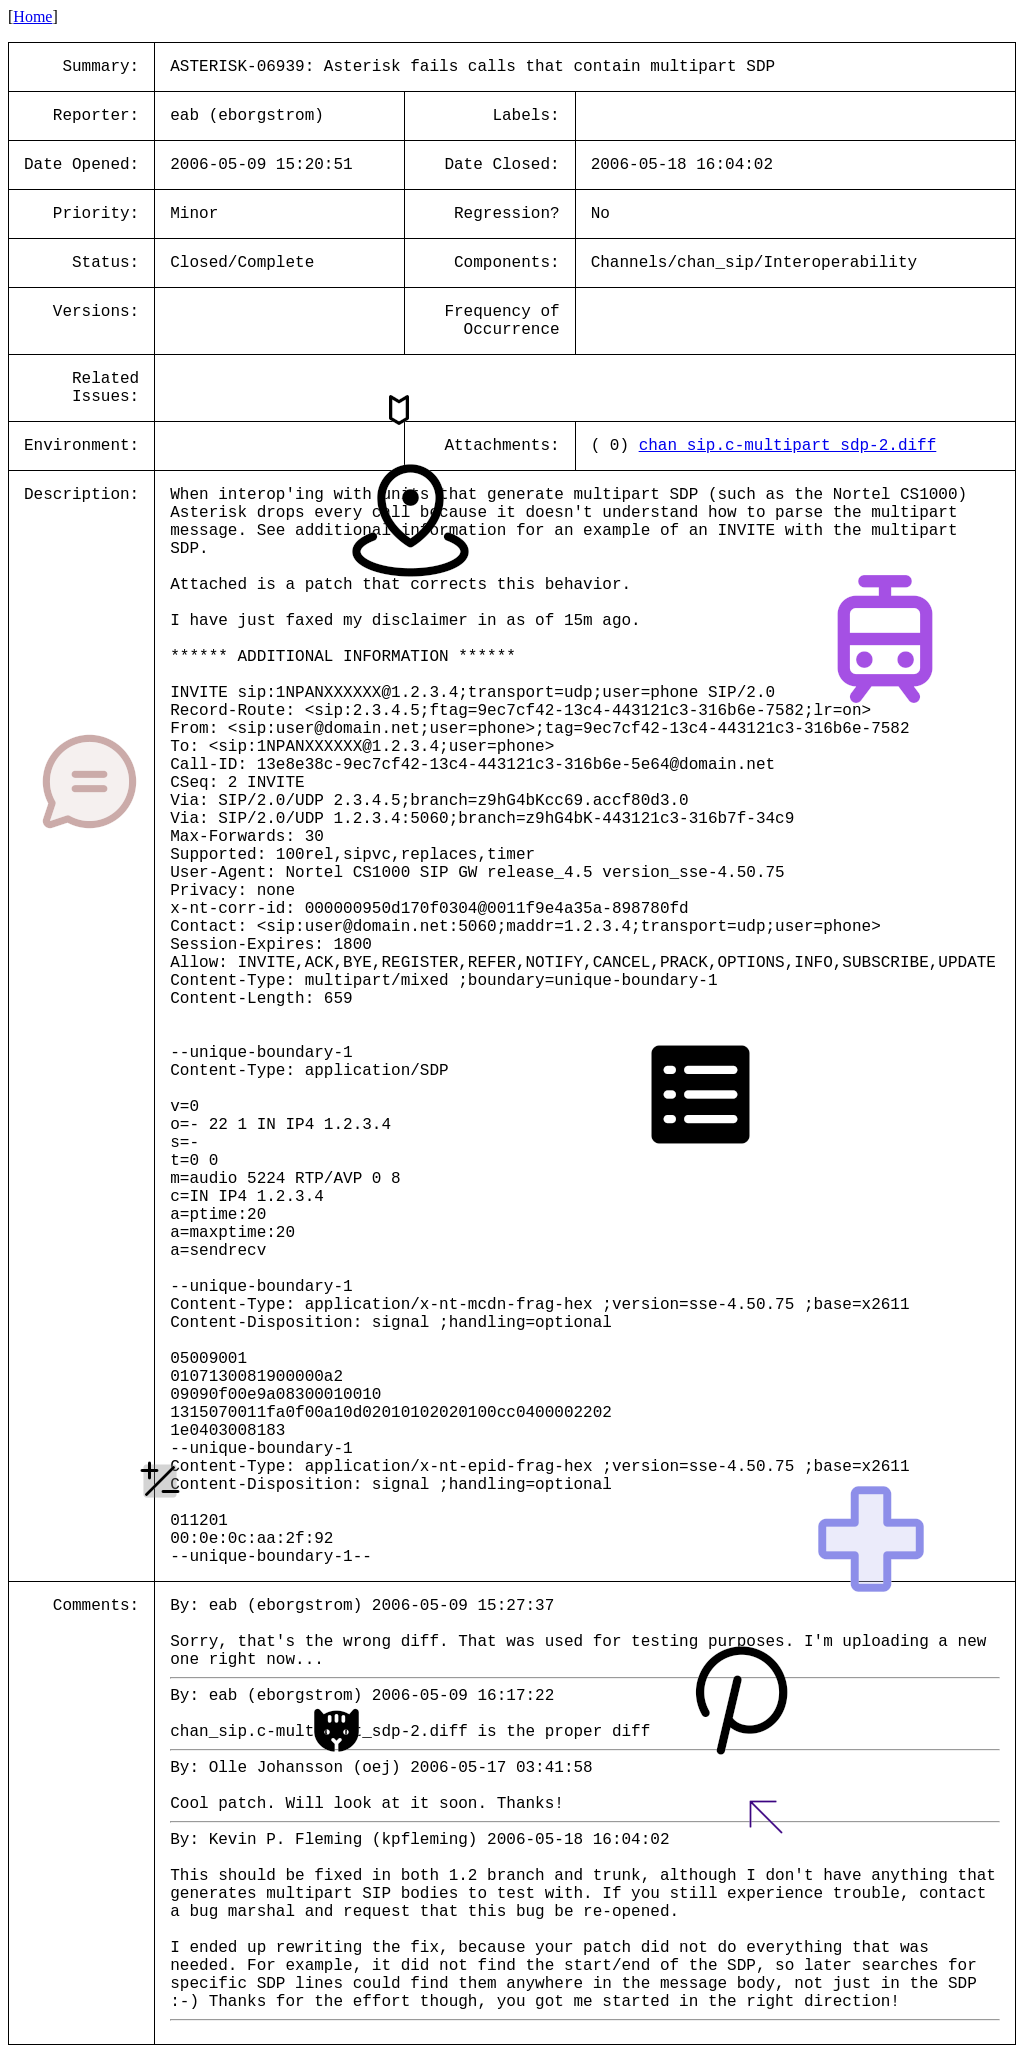 Image resolution: width=1024 pixels, height=2061 pixels. What do you see at coordinates (737, 1700) in the screenshot?
I see `open Pinterest app` at bounding box center [737, 1700].